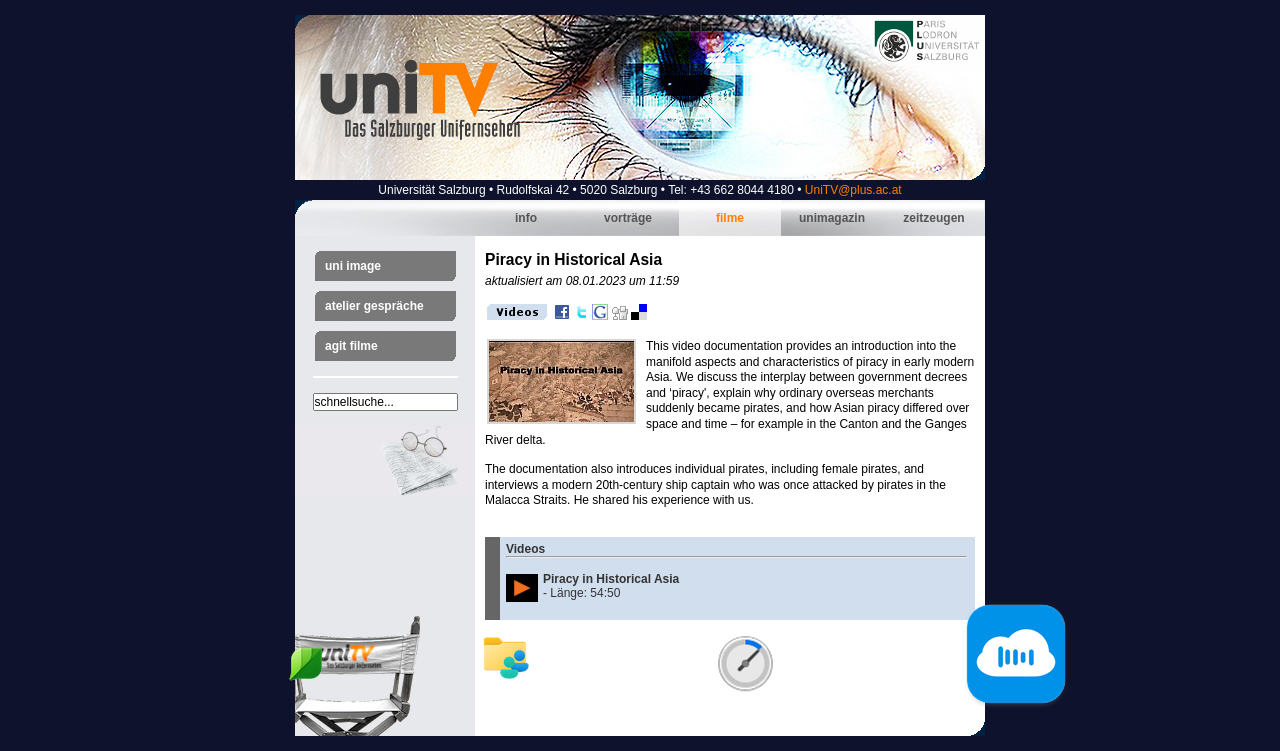 The height and width of the screenshot is (751, 1280). I want to click on open the sustainability app, so click(306, 663).